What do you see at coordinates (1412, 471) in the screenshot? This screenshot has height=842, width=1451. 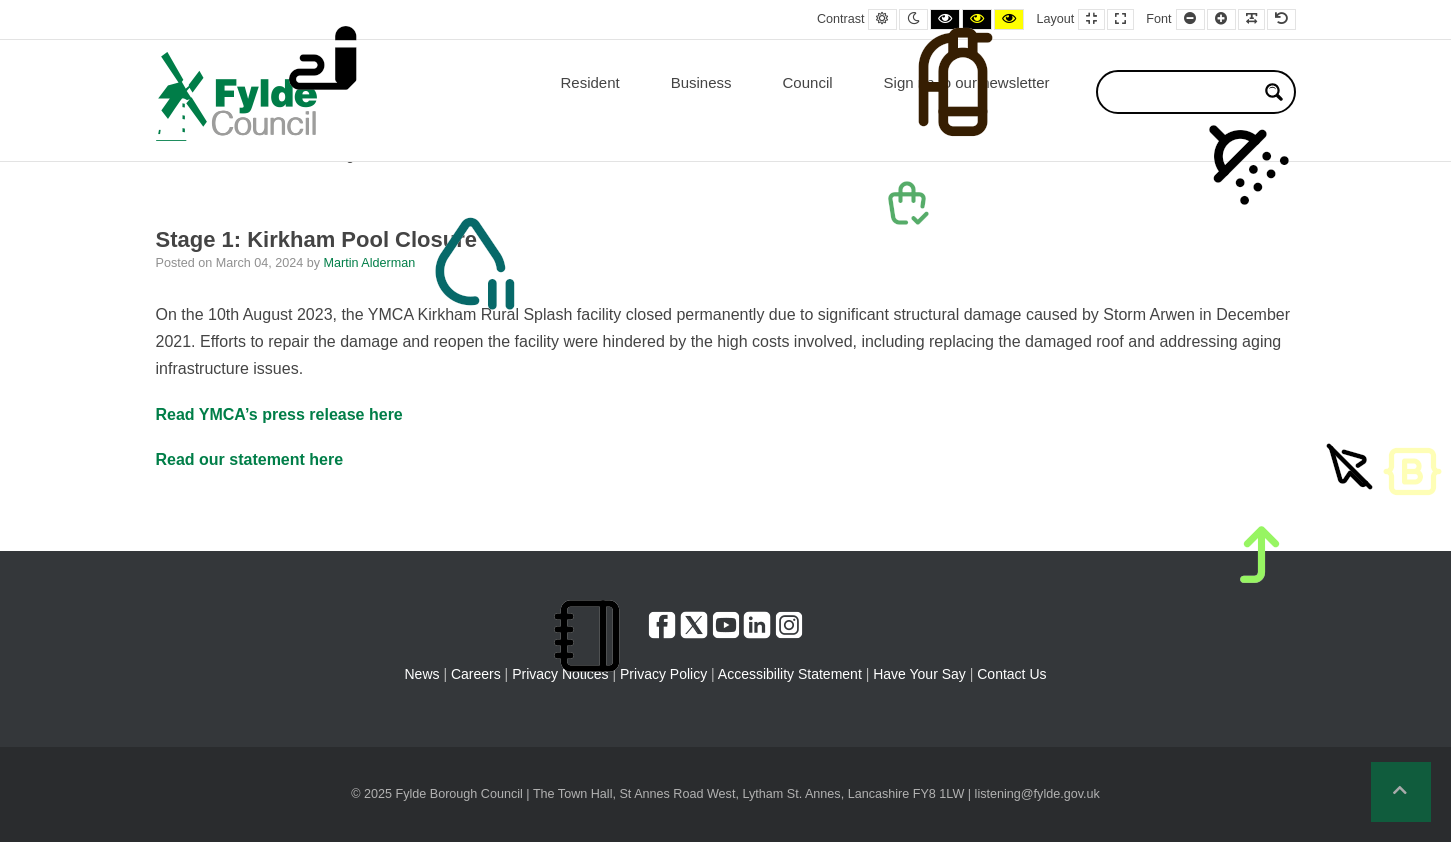 I see `bootstrap framework logo` at bounding box center [1412, 471].